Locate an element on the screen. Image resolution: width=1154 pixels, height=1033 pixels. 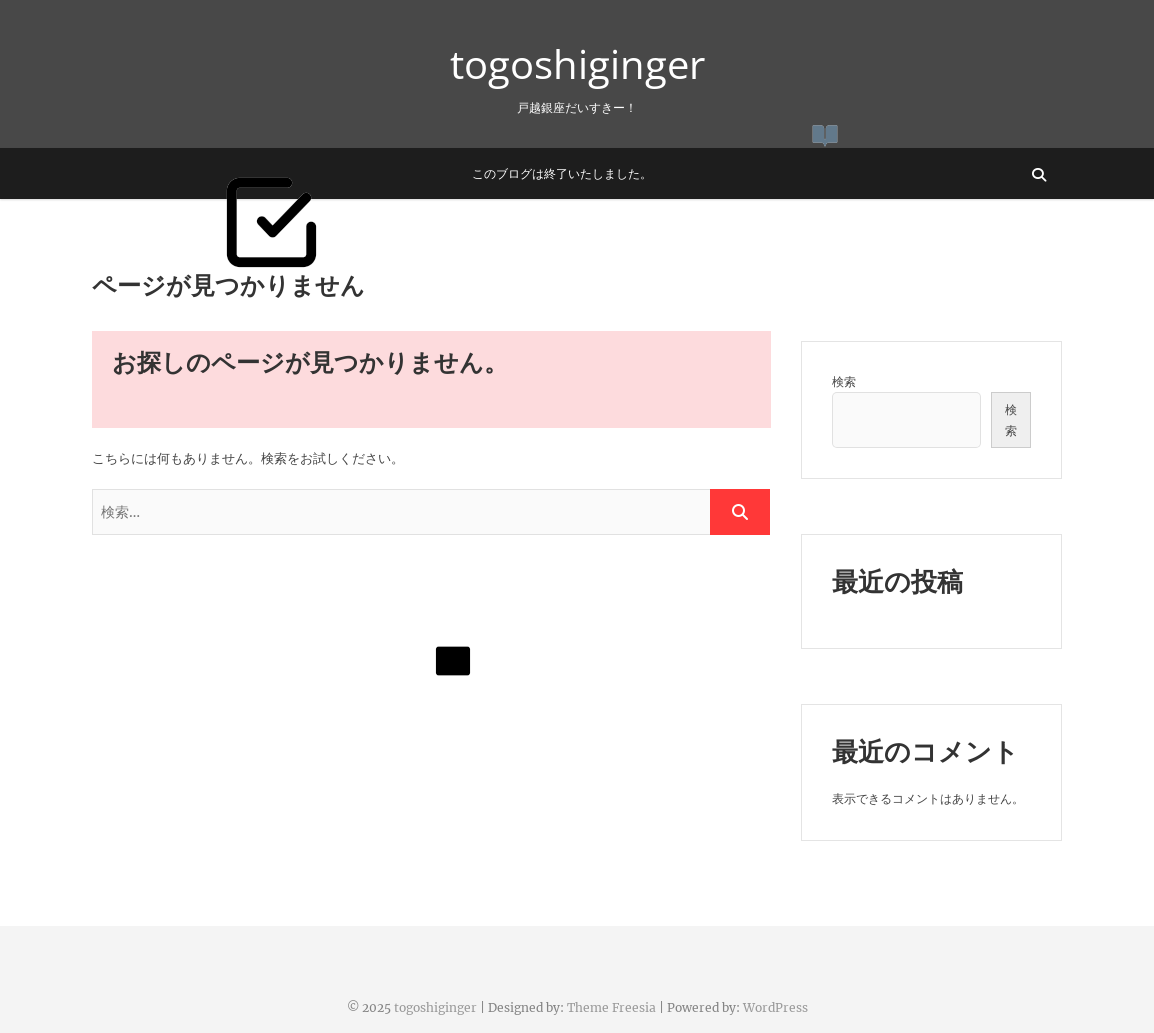
mark item as complete is located at coordinates (271, 222).